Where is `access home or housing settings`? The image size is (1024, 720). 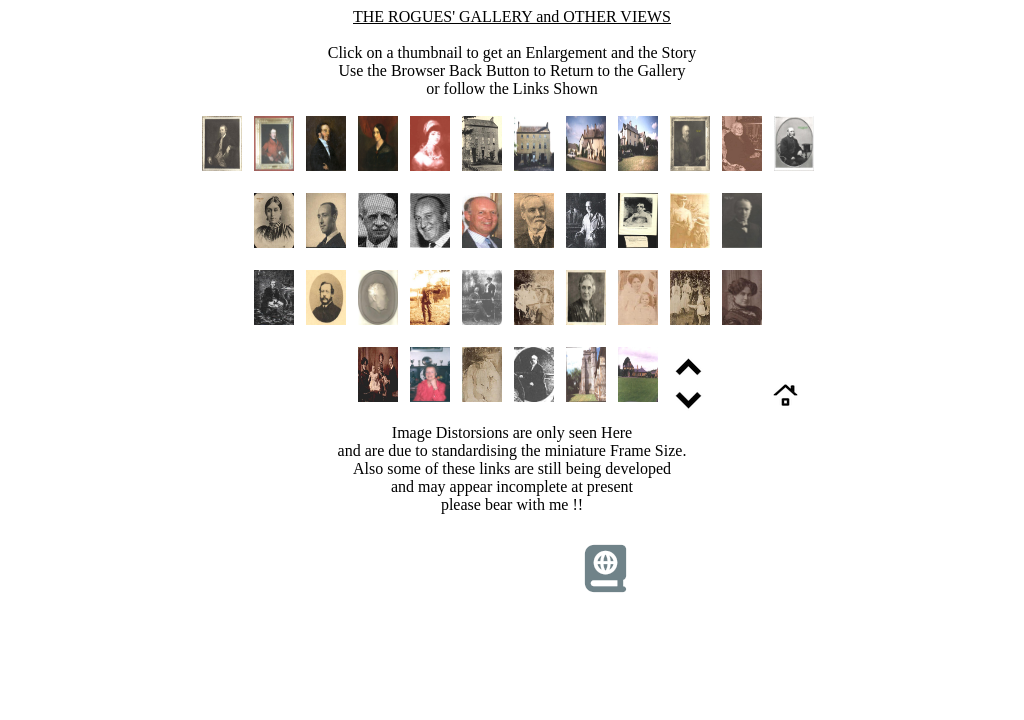 access home or housing settings is located at coordinates (785, 395).